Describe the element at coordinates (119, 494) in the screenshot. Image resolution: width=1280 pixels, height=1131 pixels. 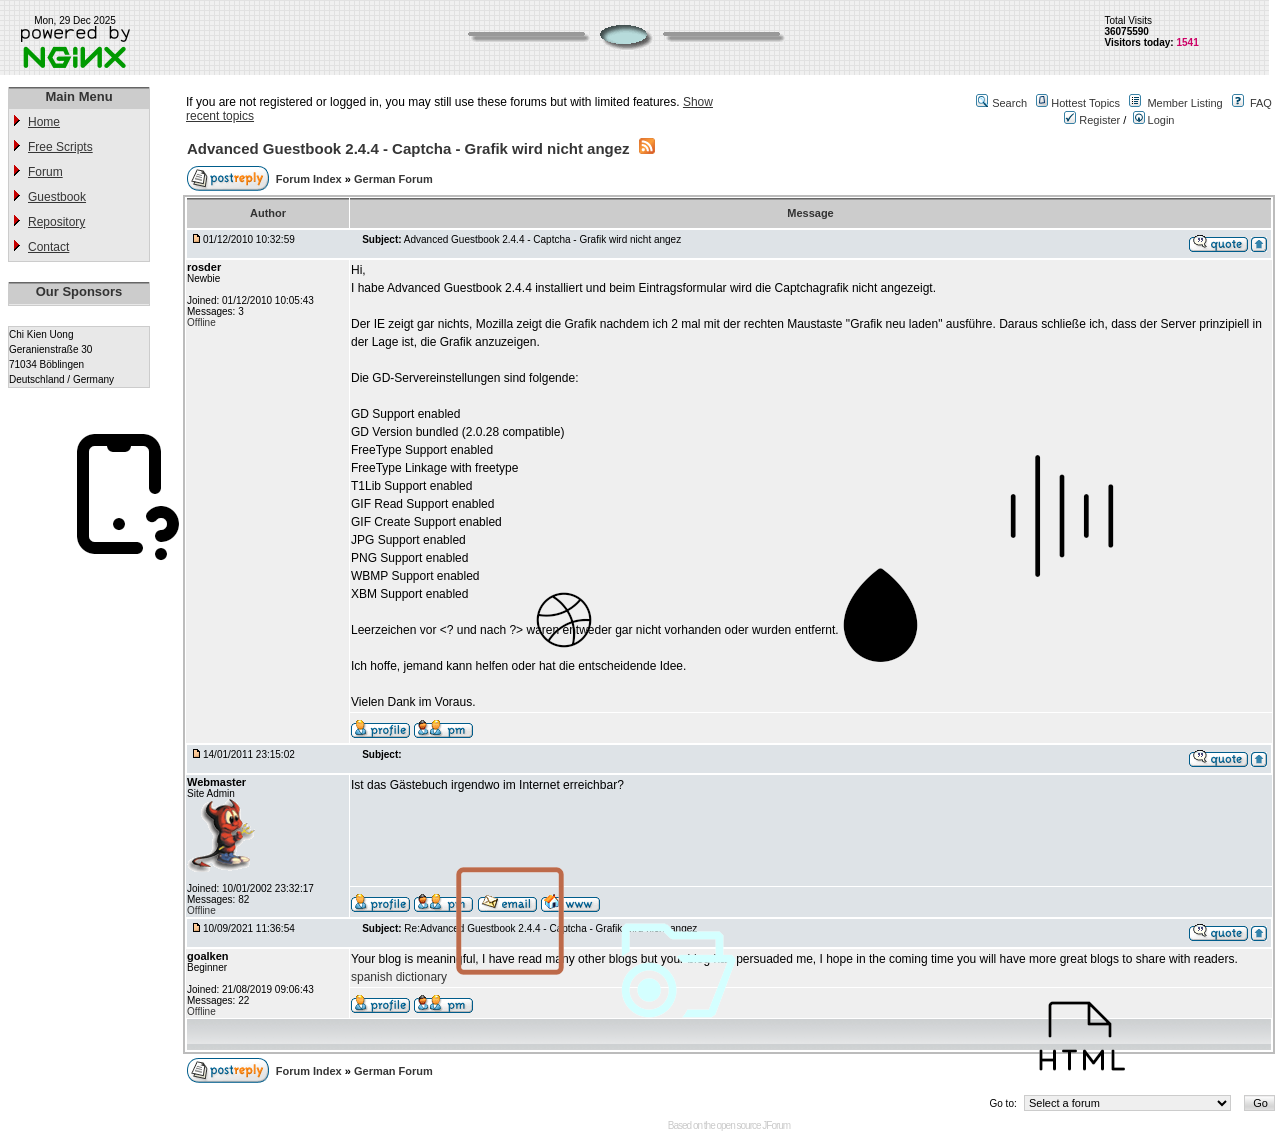
I see `get help with mobile device settings` at that location.